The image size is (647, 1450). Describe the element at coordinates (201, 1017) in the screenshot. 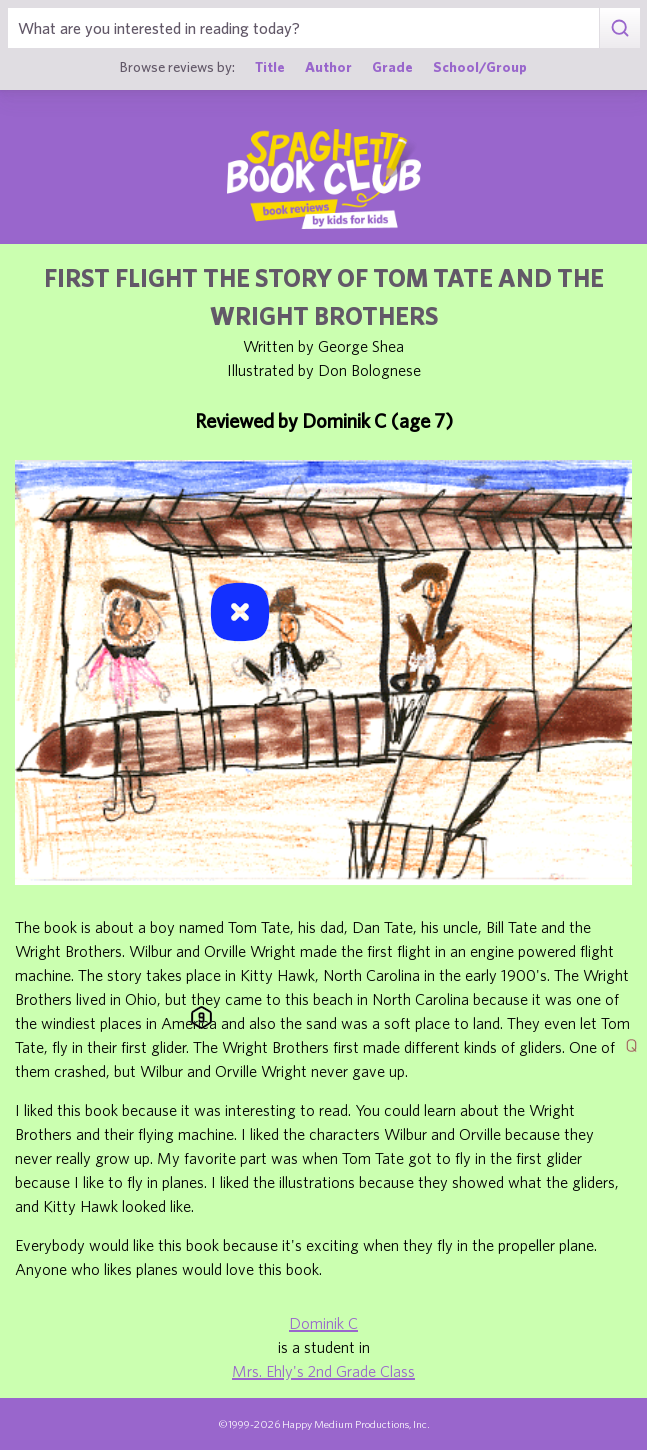

I see `indicates step 9 in a multi-step process` at that location.